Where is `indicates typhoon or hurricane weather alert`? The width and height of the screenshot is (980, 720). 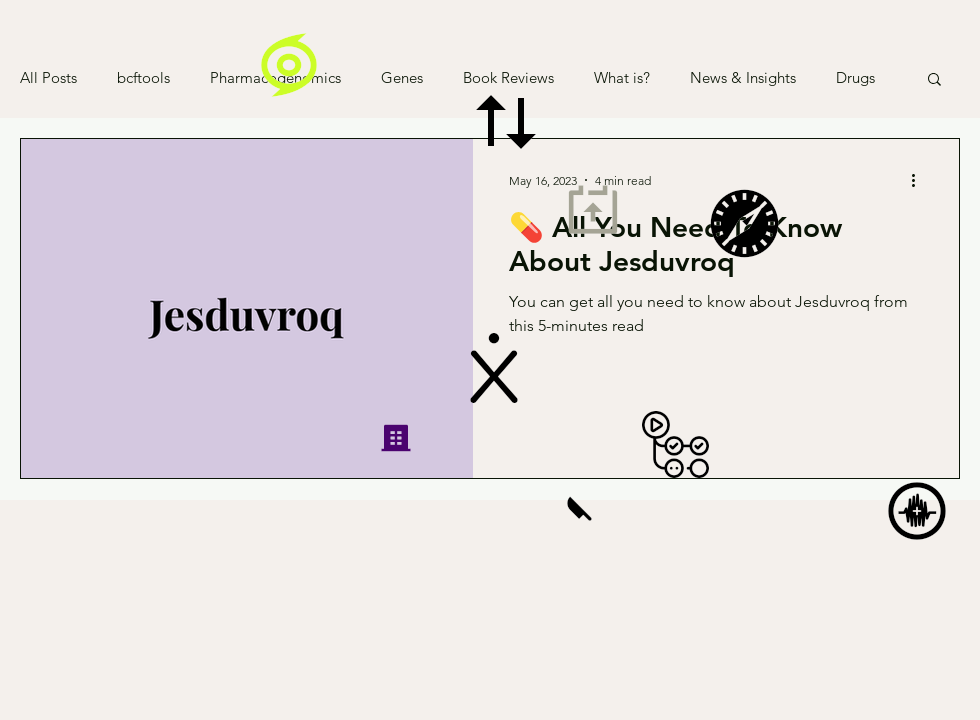
indicates typhoon or hurricane weather alert is located at coordinates (289, 65).